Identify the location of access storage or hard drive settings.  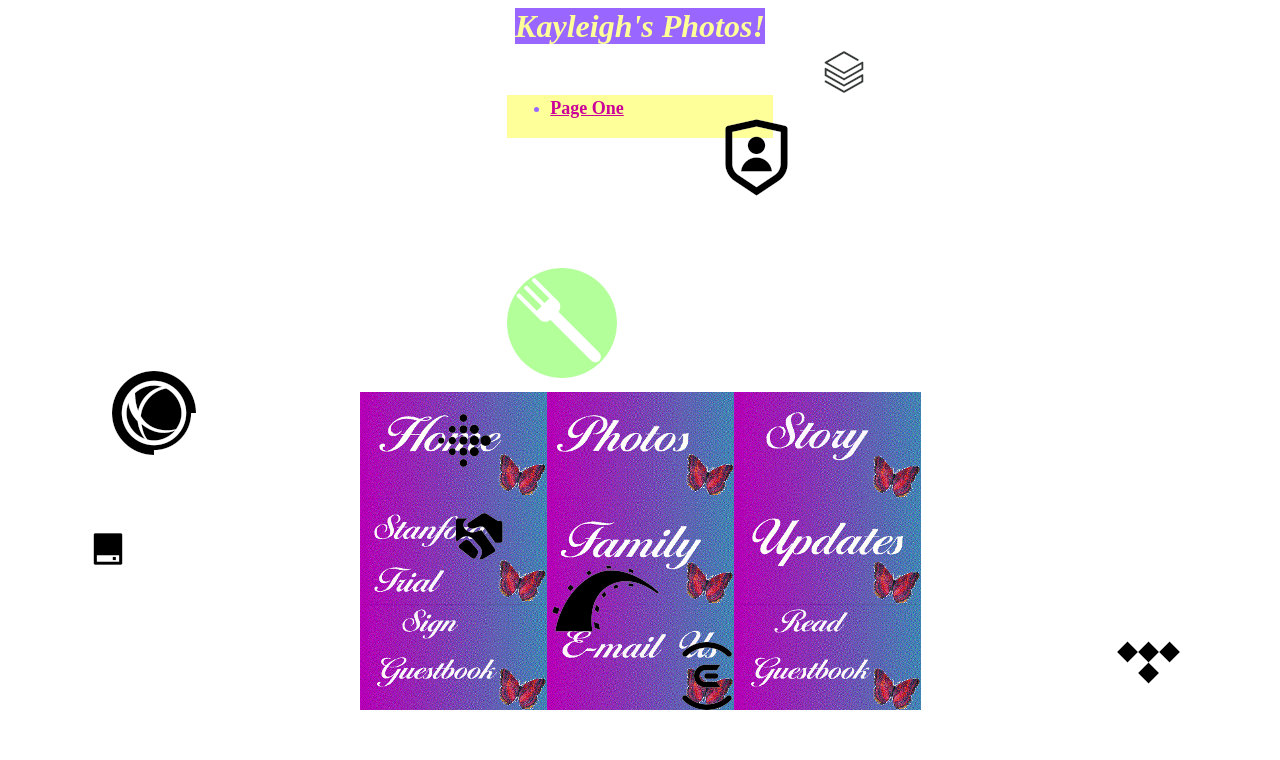
(108, 549).